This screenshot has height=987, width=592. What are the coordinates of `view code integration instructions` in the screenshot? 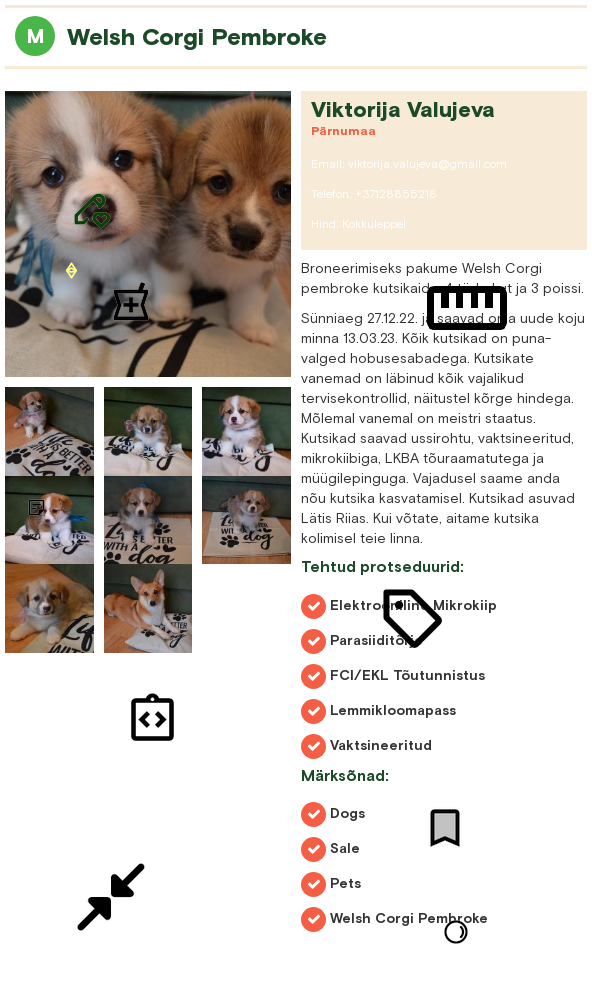 It's located at (152, 719).